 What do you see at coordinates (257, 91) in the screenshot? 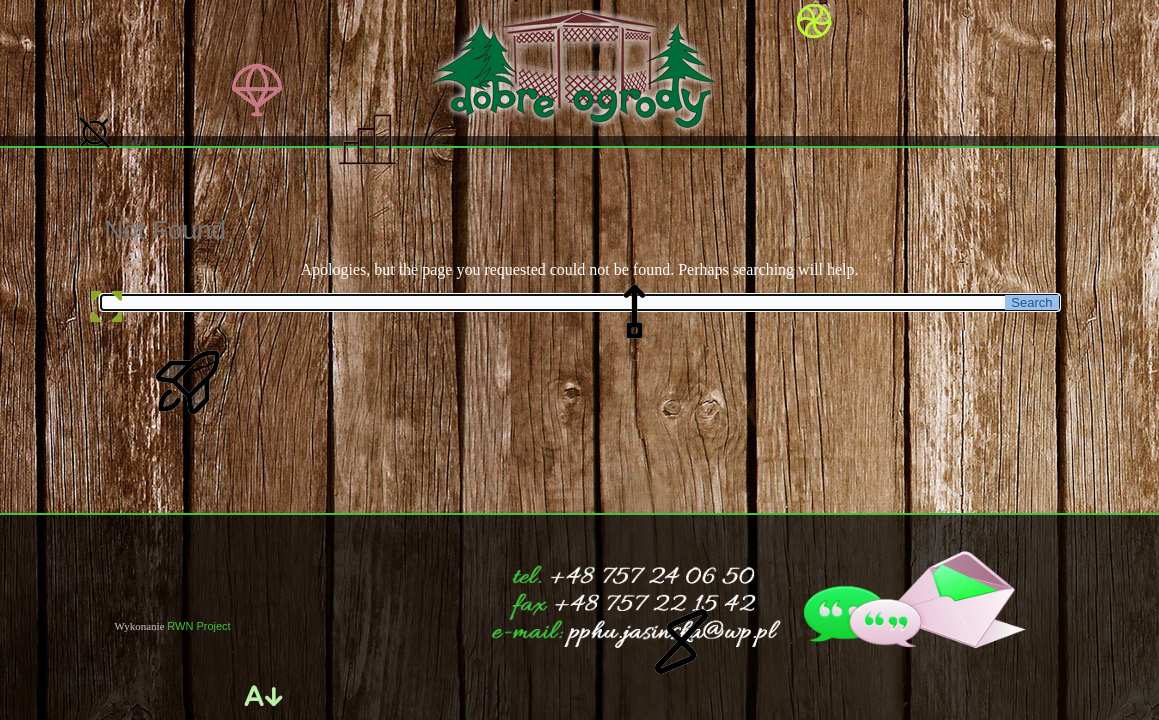
I see `access airdrop or file drop feature` at bounding box center [257, 91].